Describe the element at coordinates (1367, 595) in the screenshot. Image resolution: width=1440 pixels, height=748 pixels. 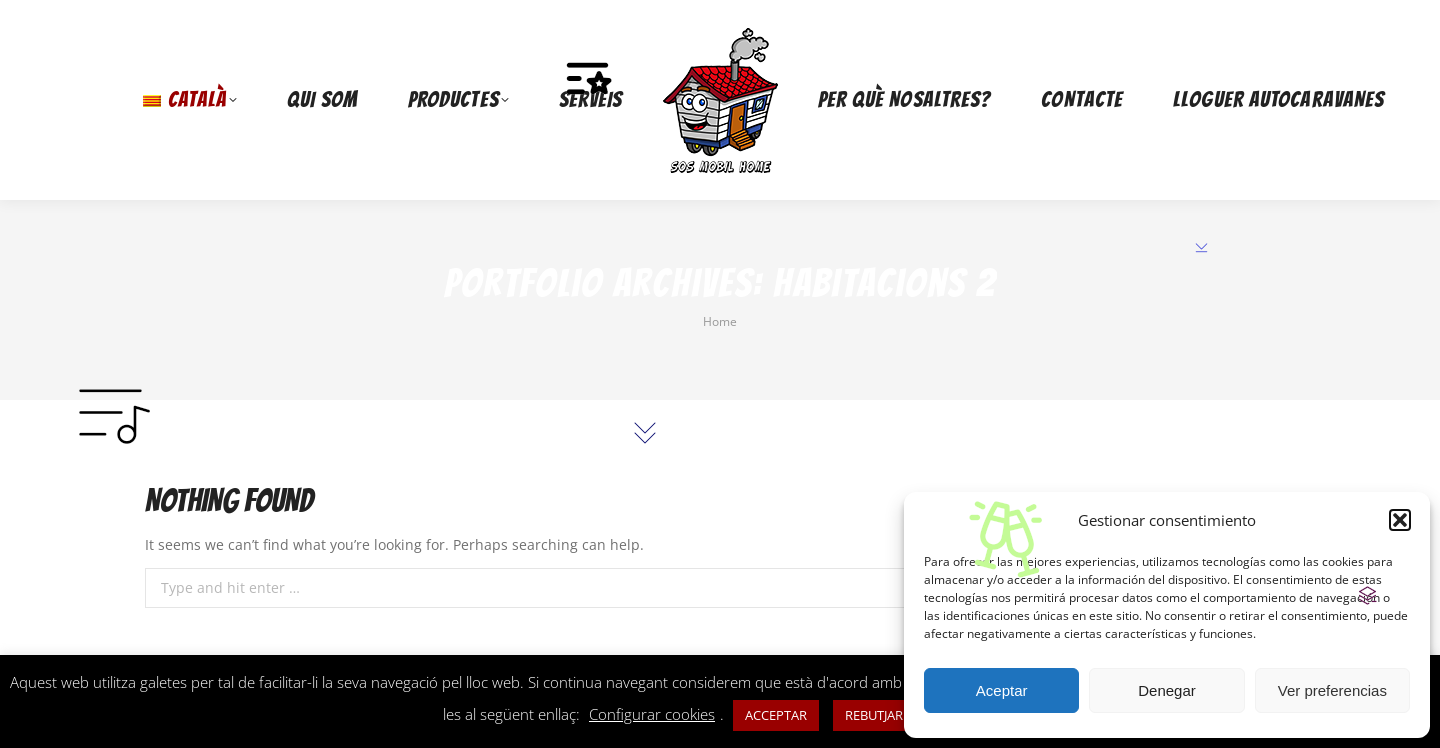
I see `remove a layer from the stack` at that location.